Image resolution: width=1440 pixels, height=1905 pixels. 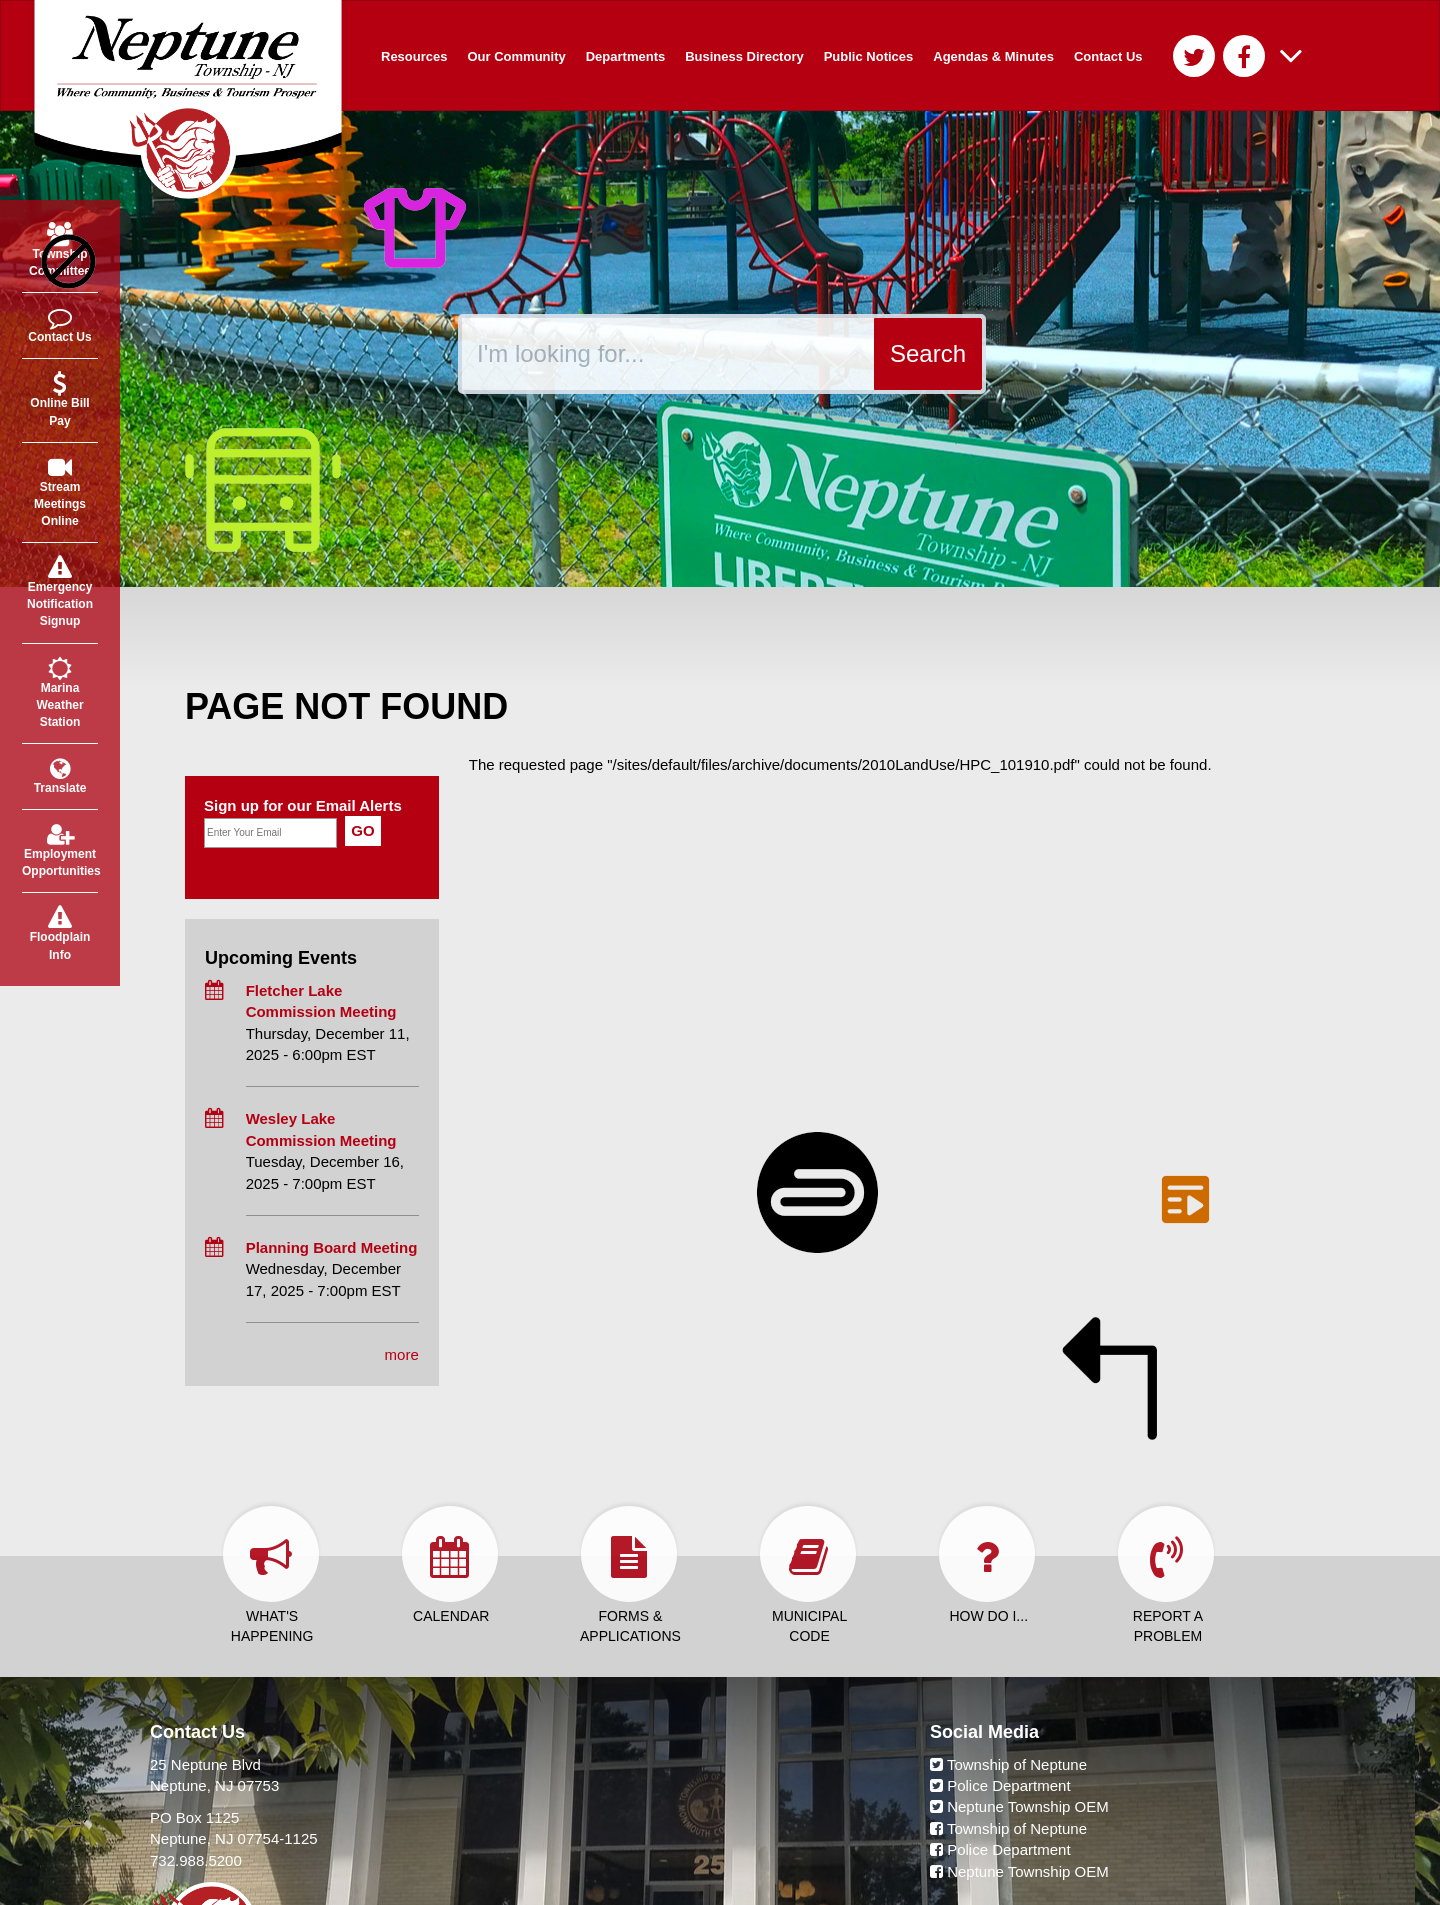 What do you see at coordinates (415, 228) in the screenshot?
I see `browse clothing or apparel items` at bounding box center [415, 228].